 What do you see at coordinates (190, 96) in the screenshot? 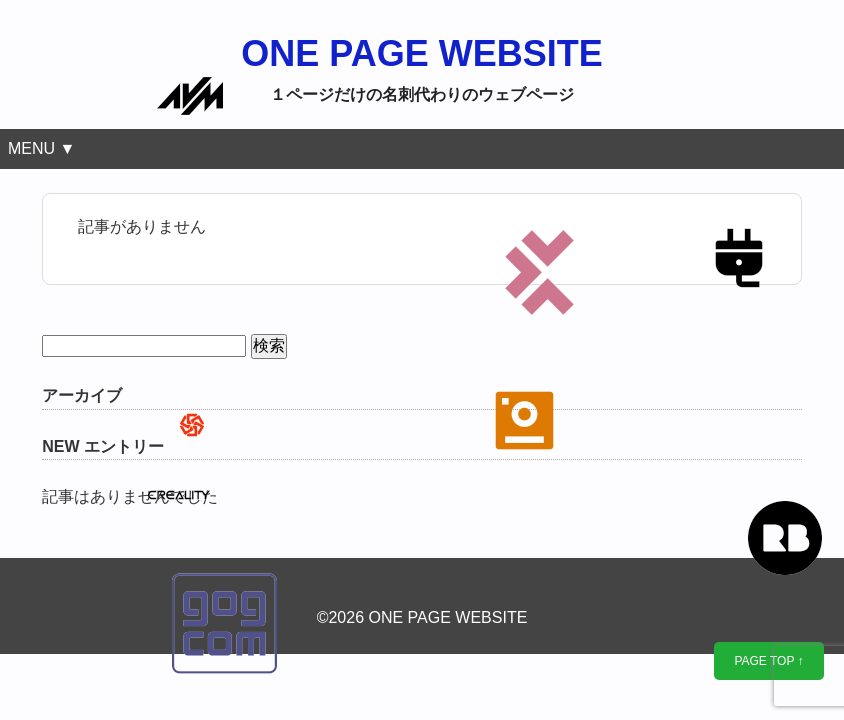
I see `AVM company logo` at bounding box center [190, 96].